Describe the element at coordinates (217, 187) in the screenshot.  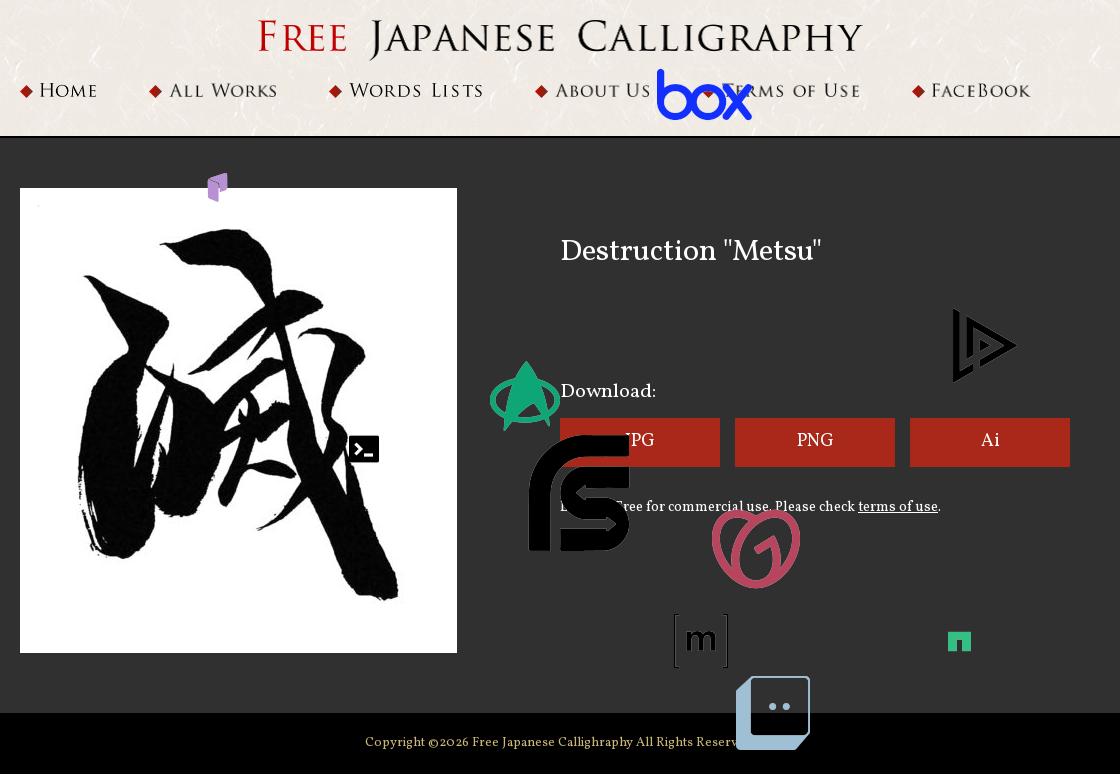
I see `file.io brand logo` at that location.